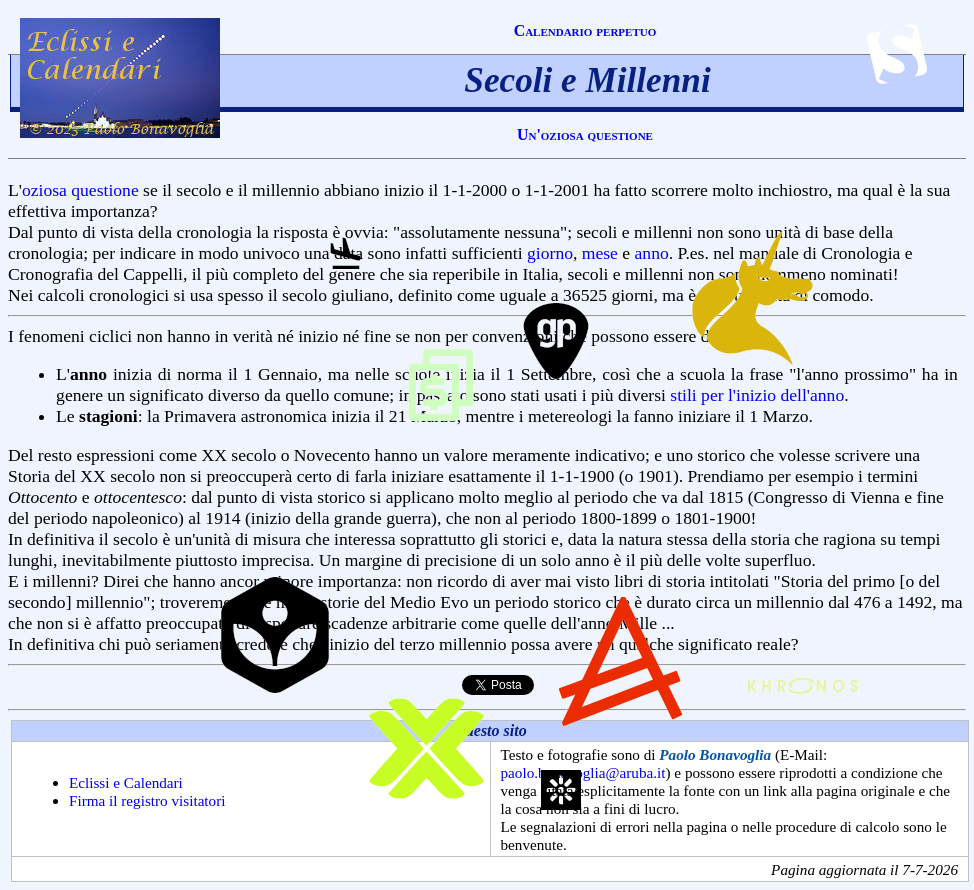  Describe the element at coordinates (346, 254) in the screenshot. I see `indicates arriving flight status` at that location.